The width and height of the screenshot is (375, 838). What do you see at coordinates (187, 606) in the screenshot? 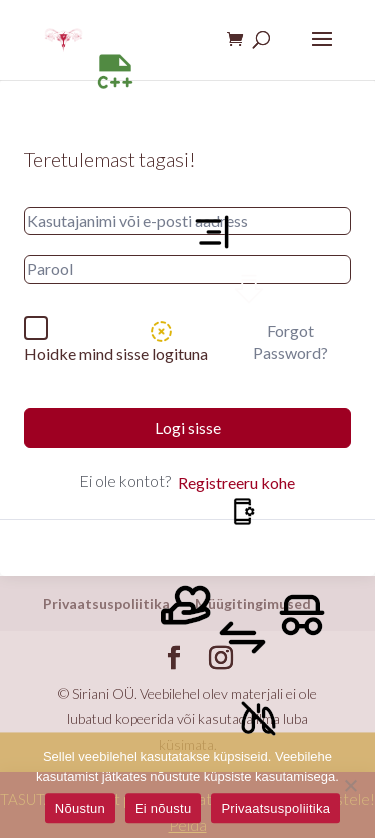
I see `donate or give to charity` at bounding box center [187, 606].